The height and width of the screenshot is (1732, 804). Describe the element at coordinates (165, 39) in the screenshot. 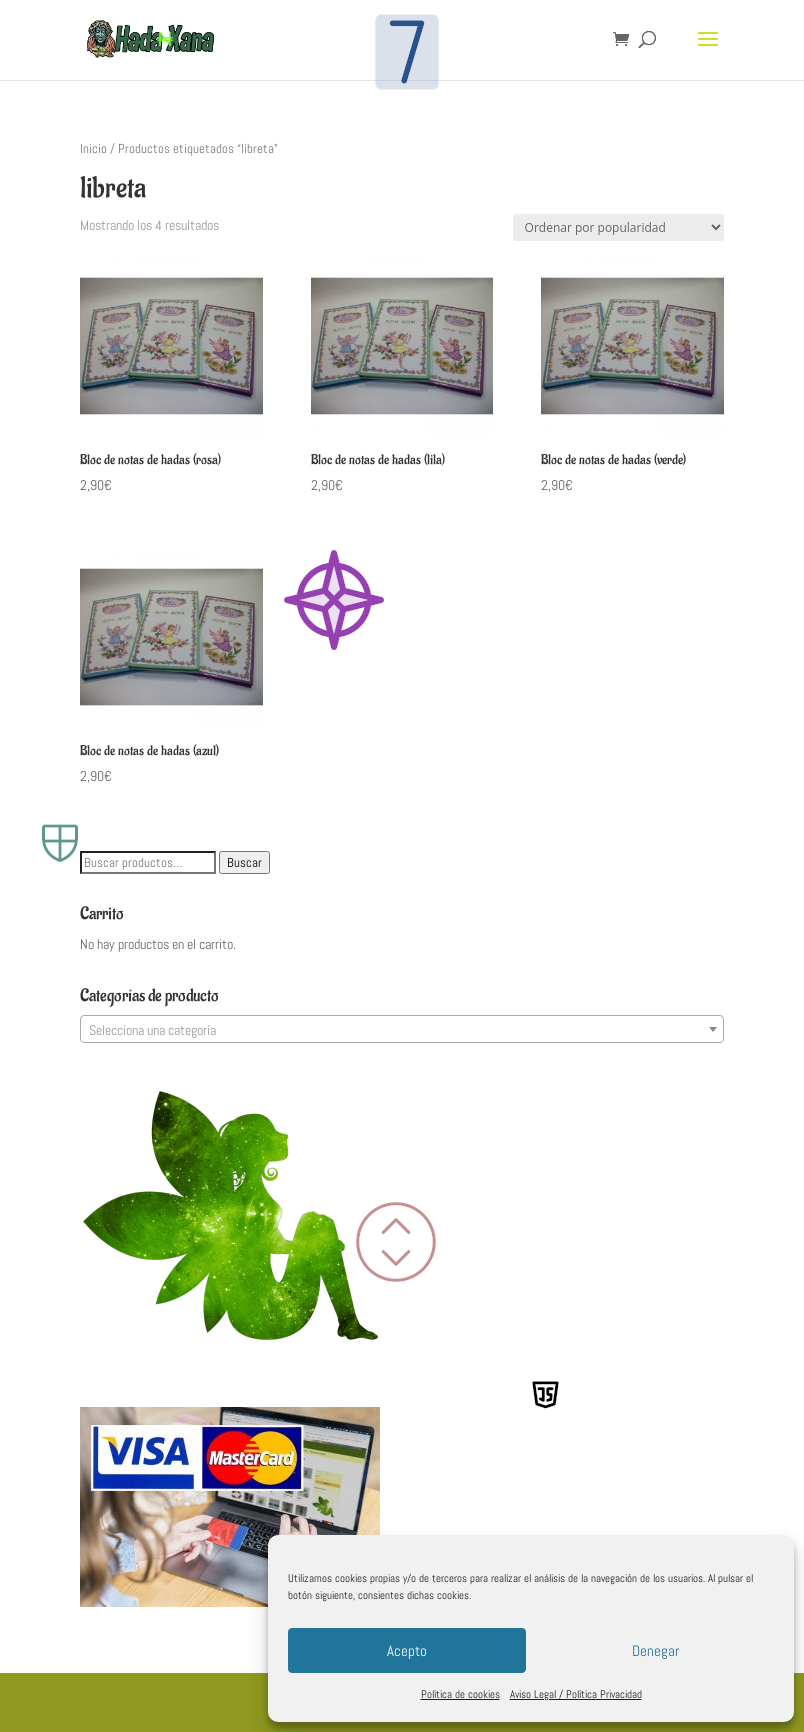

I see `view or select Nigerian naira currency` at that location.